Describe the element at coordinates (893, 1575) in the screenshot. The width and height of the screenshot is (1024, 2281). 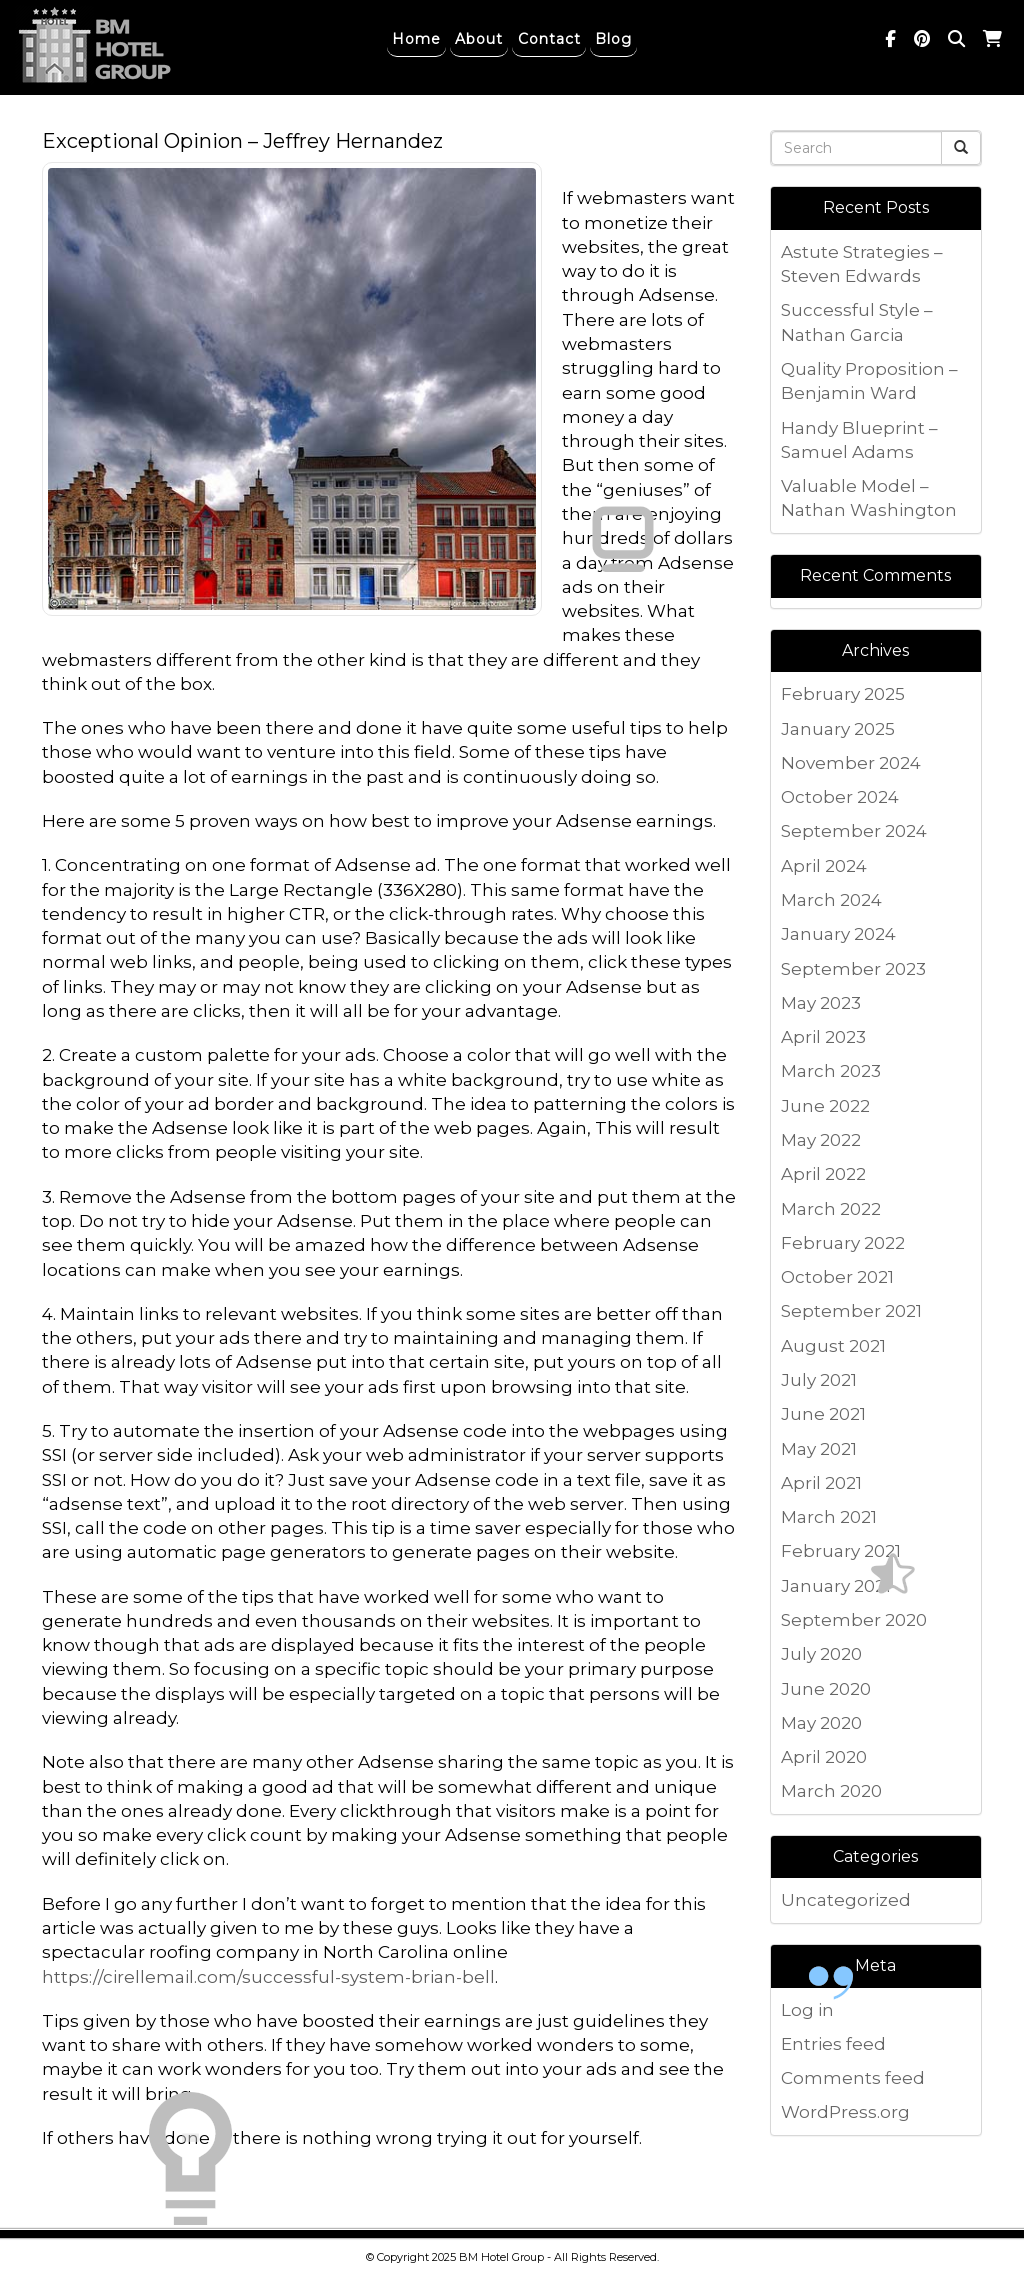
I see `indicates a partial or half rating` at that location.